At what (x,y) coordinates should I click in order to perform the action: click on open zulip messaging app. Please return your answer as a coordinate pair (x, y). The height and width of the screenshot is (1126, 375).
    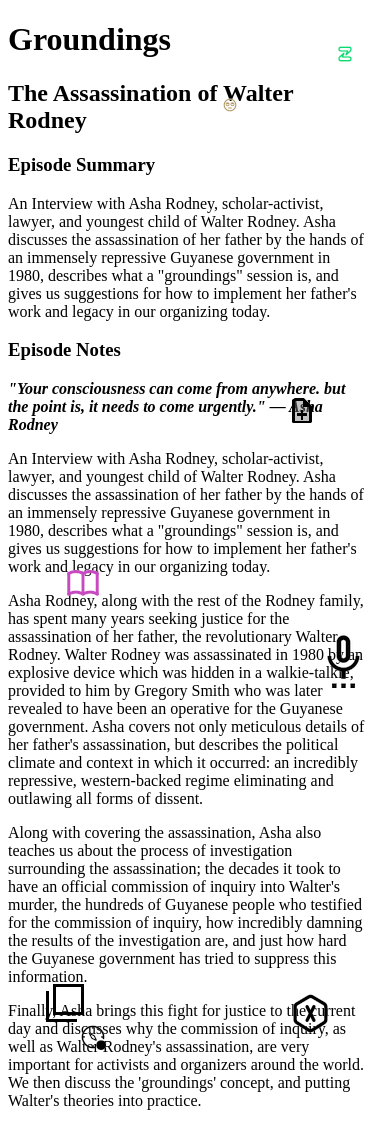
    Looking at the image, I should click on (345, 54).